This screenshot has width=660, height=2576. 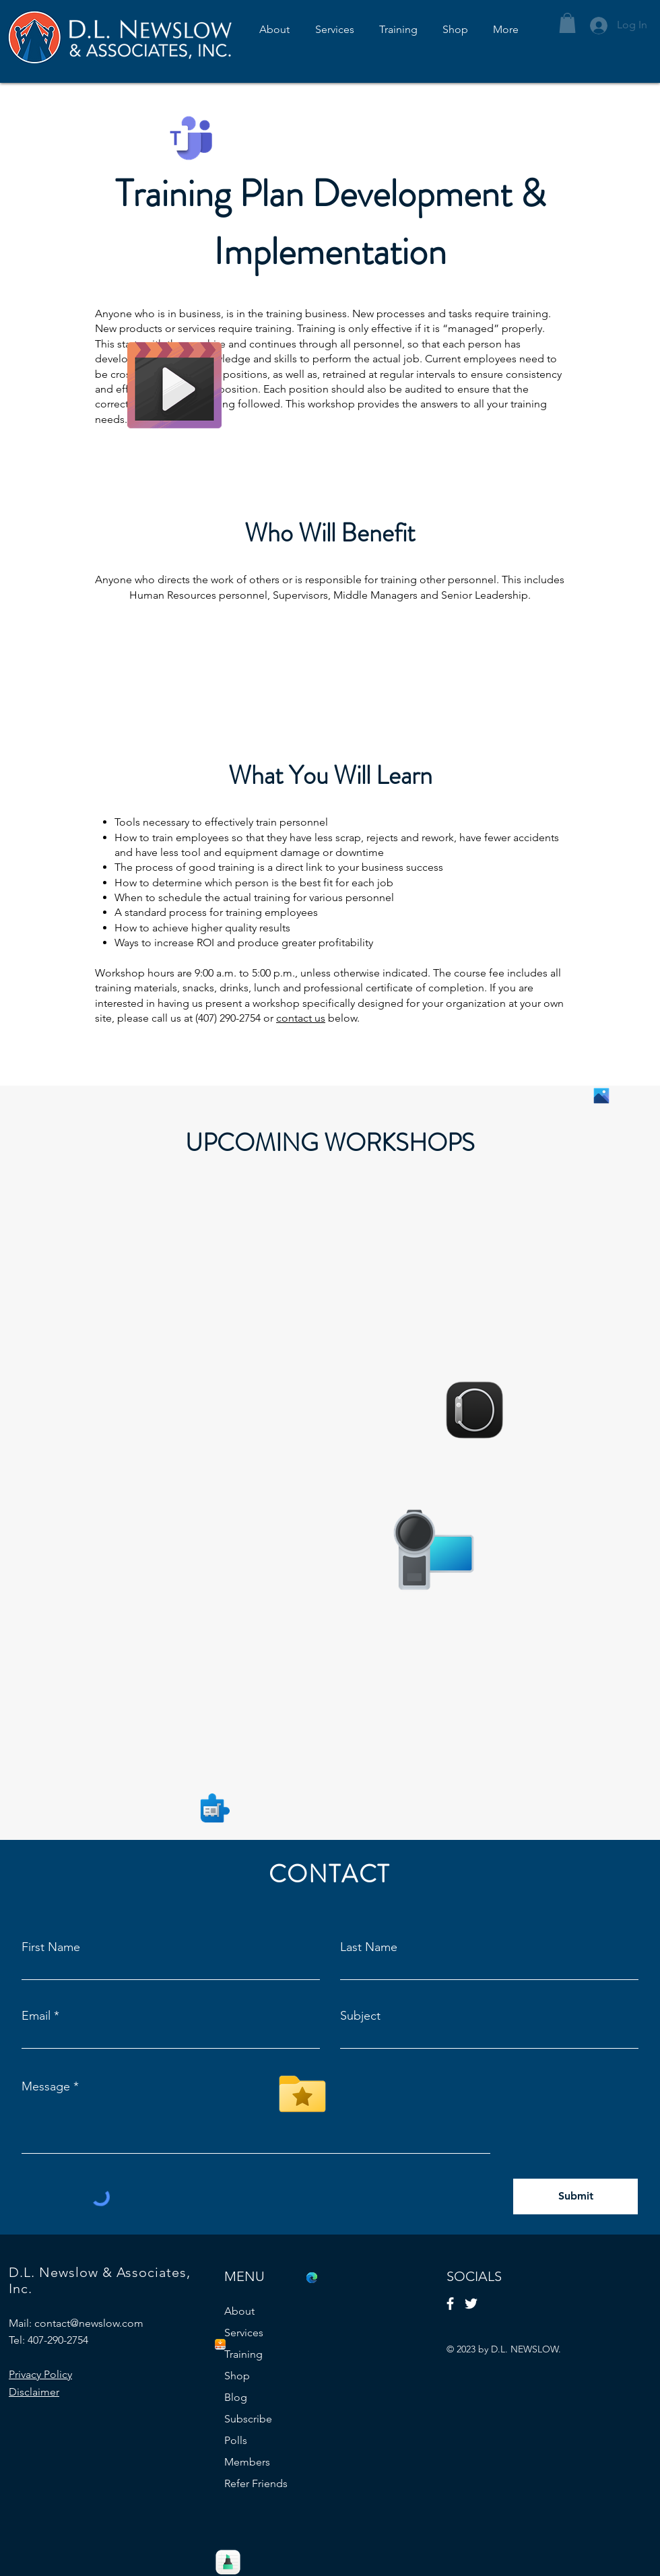 What do you see at coordinates (188, 138) in the screenshot?
I see `open microsoft teams` at bounding box center [188, 138].